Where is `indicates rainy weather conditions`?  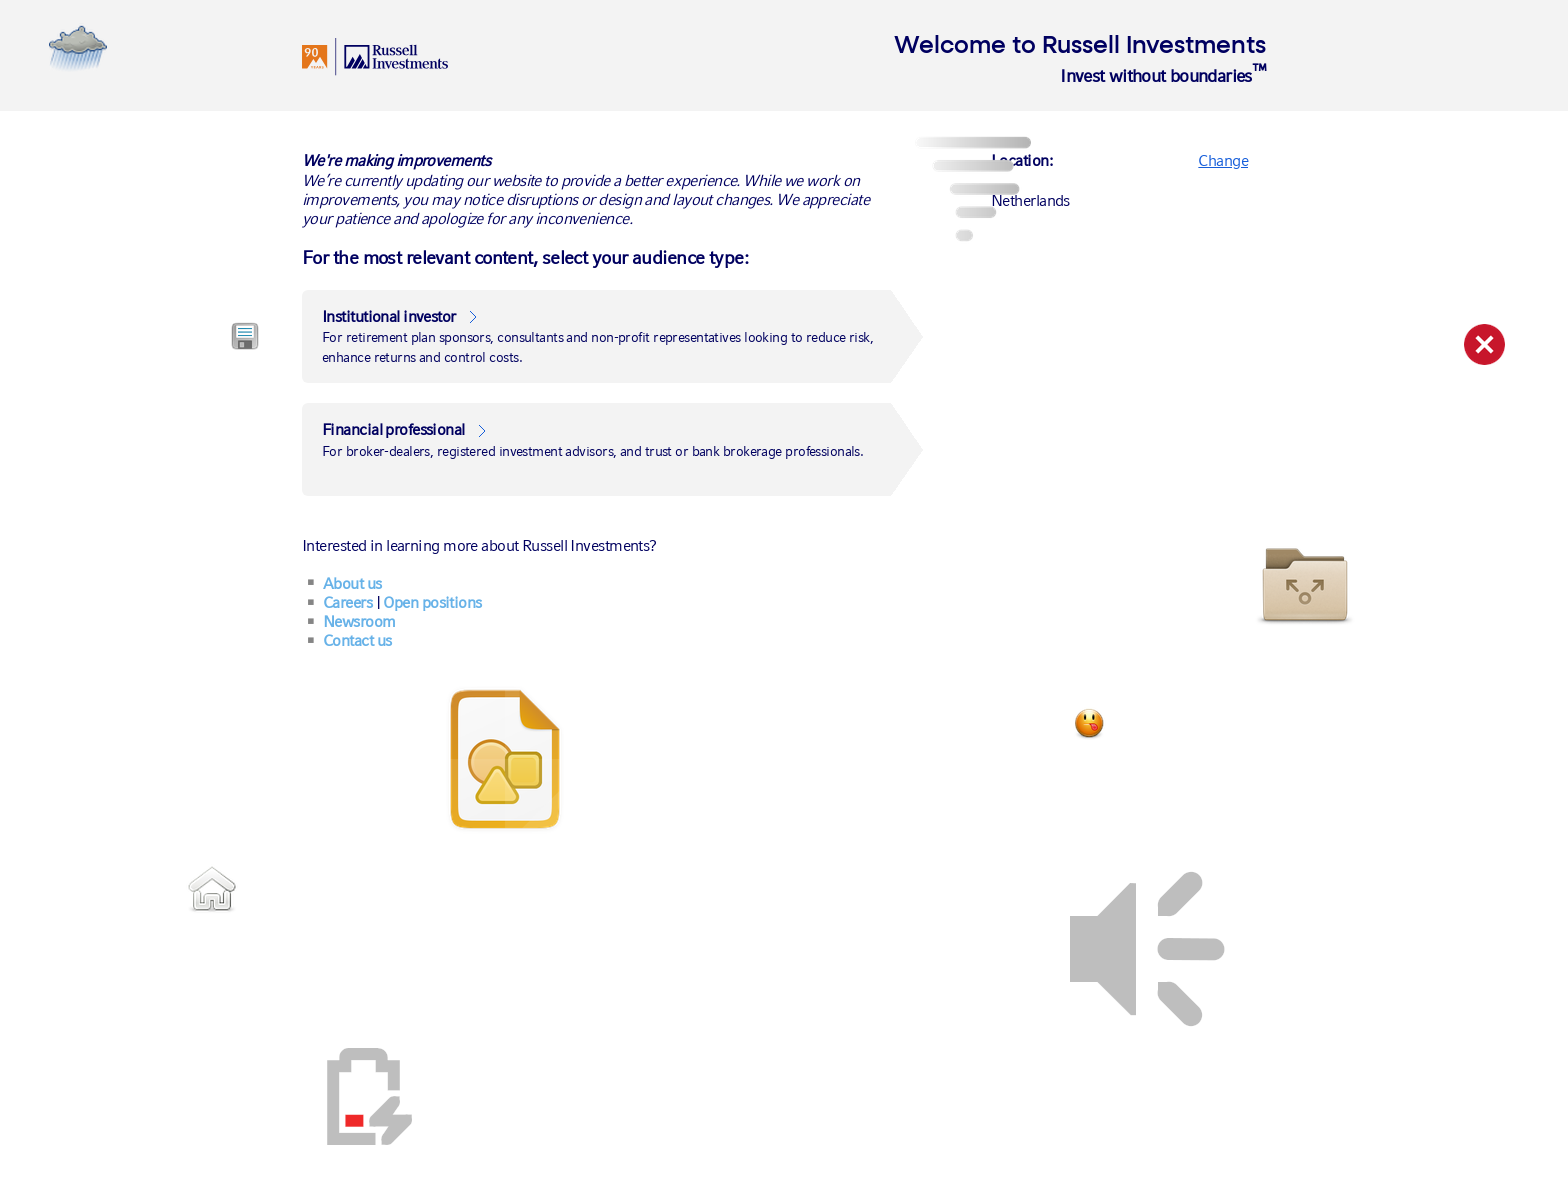 indicates rainy weather conditions is located at coordinates (78, 44).